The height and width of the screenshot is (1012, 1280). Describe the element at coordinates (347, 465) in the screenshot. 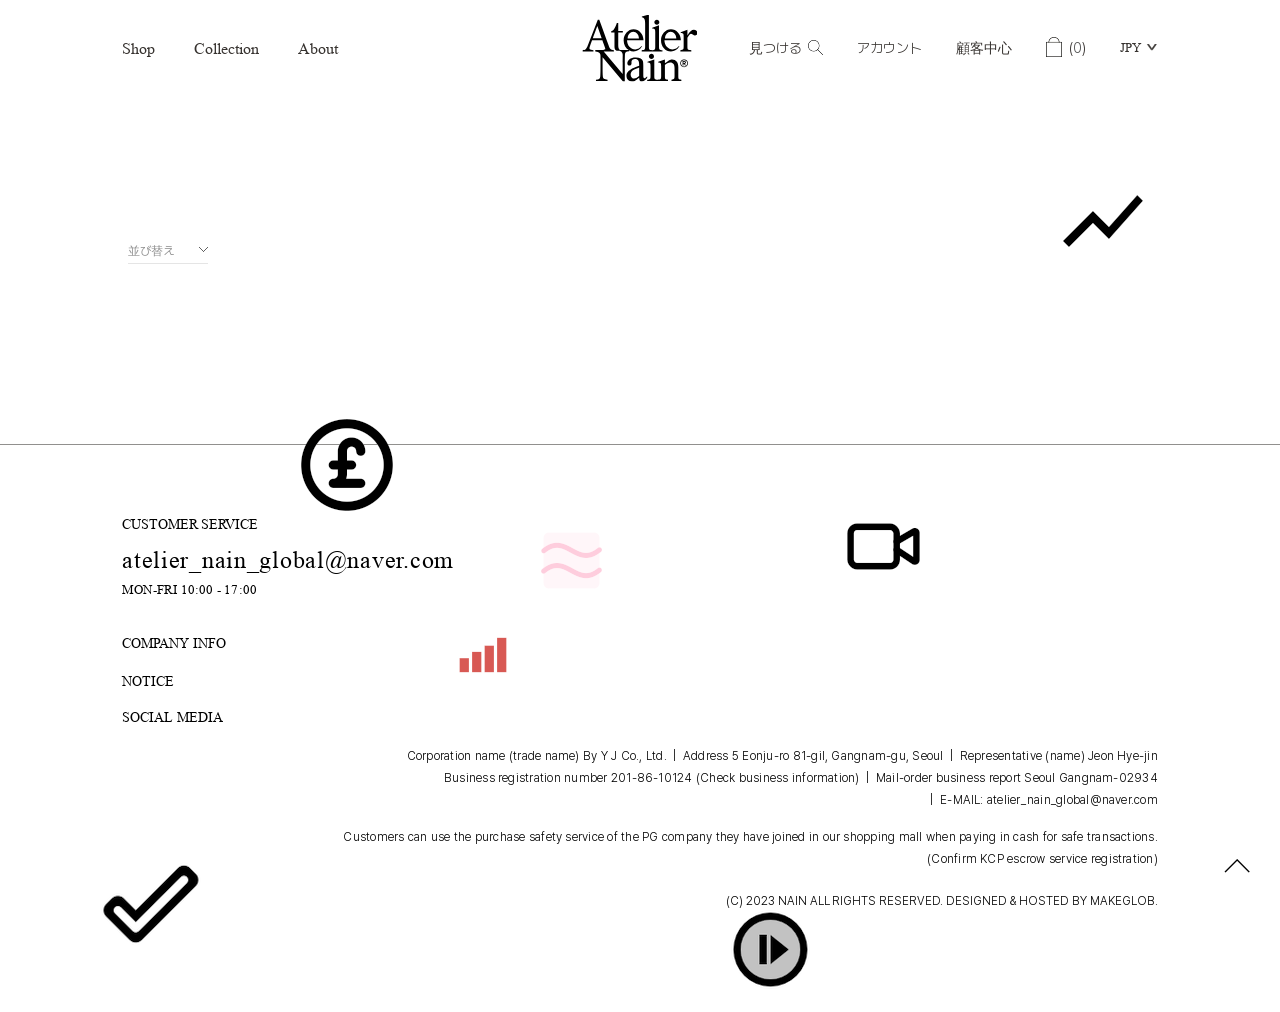

I see `view balance in british pounds` at that location.